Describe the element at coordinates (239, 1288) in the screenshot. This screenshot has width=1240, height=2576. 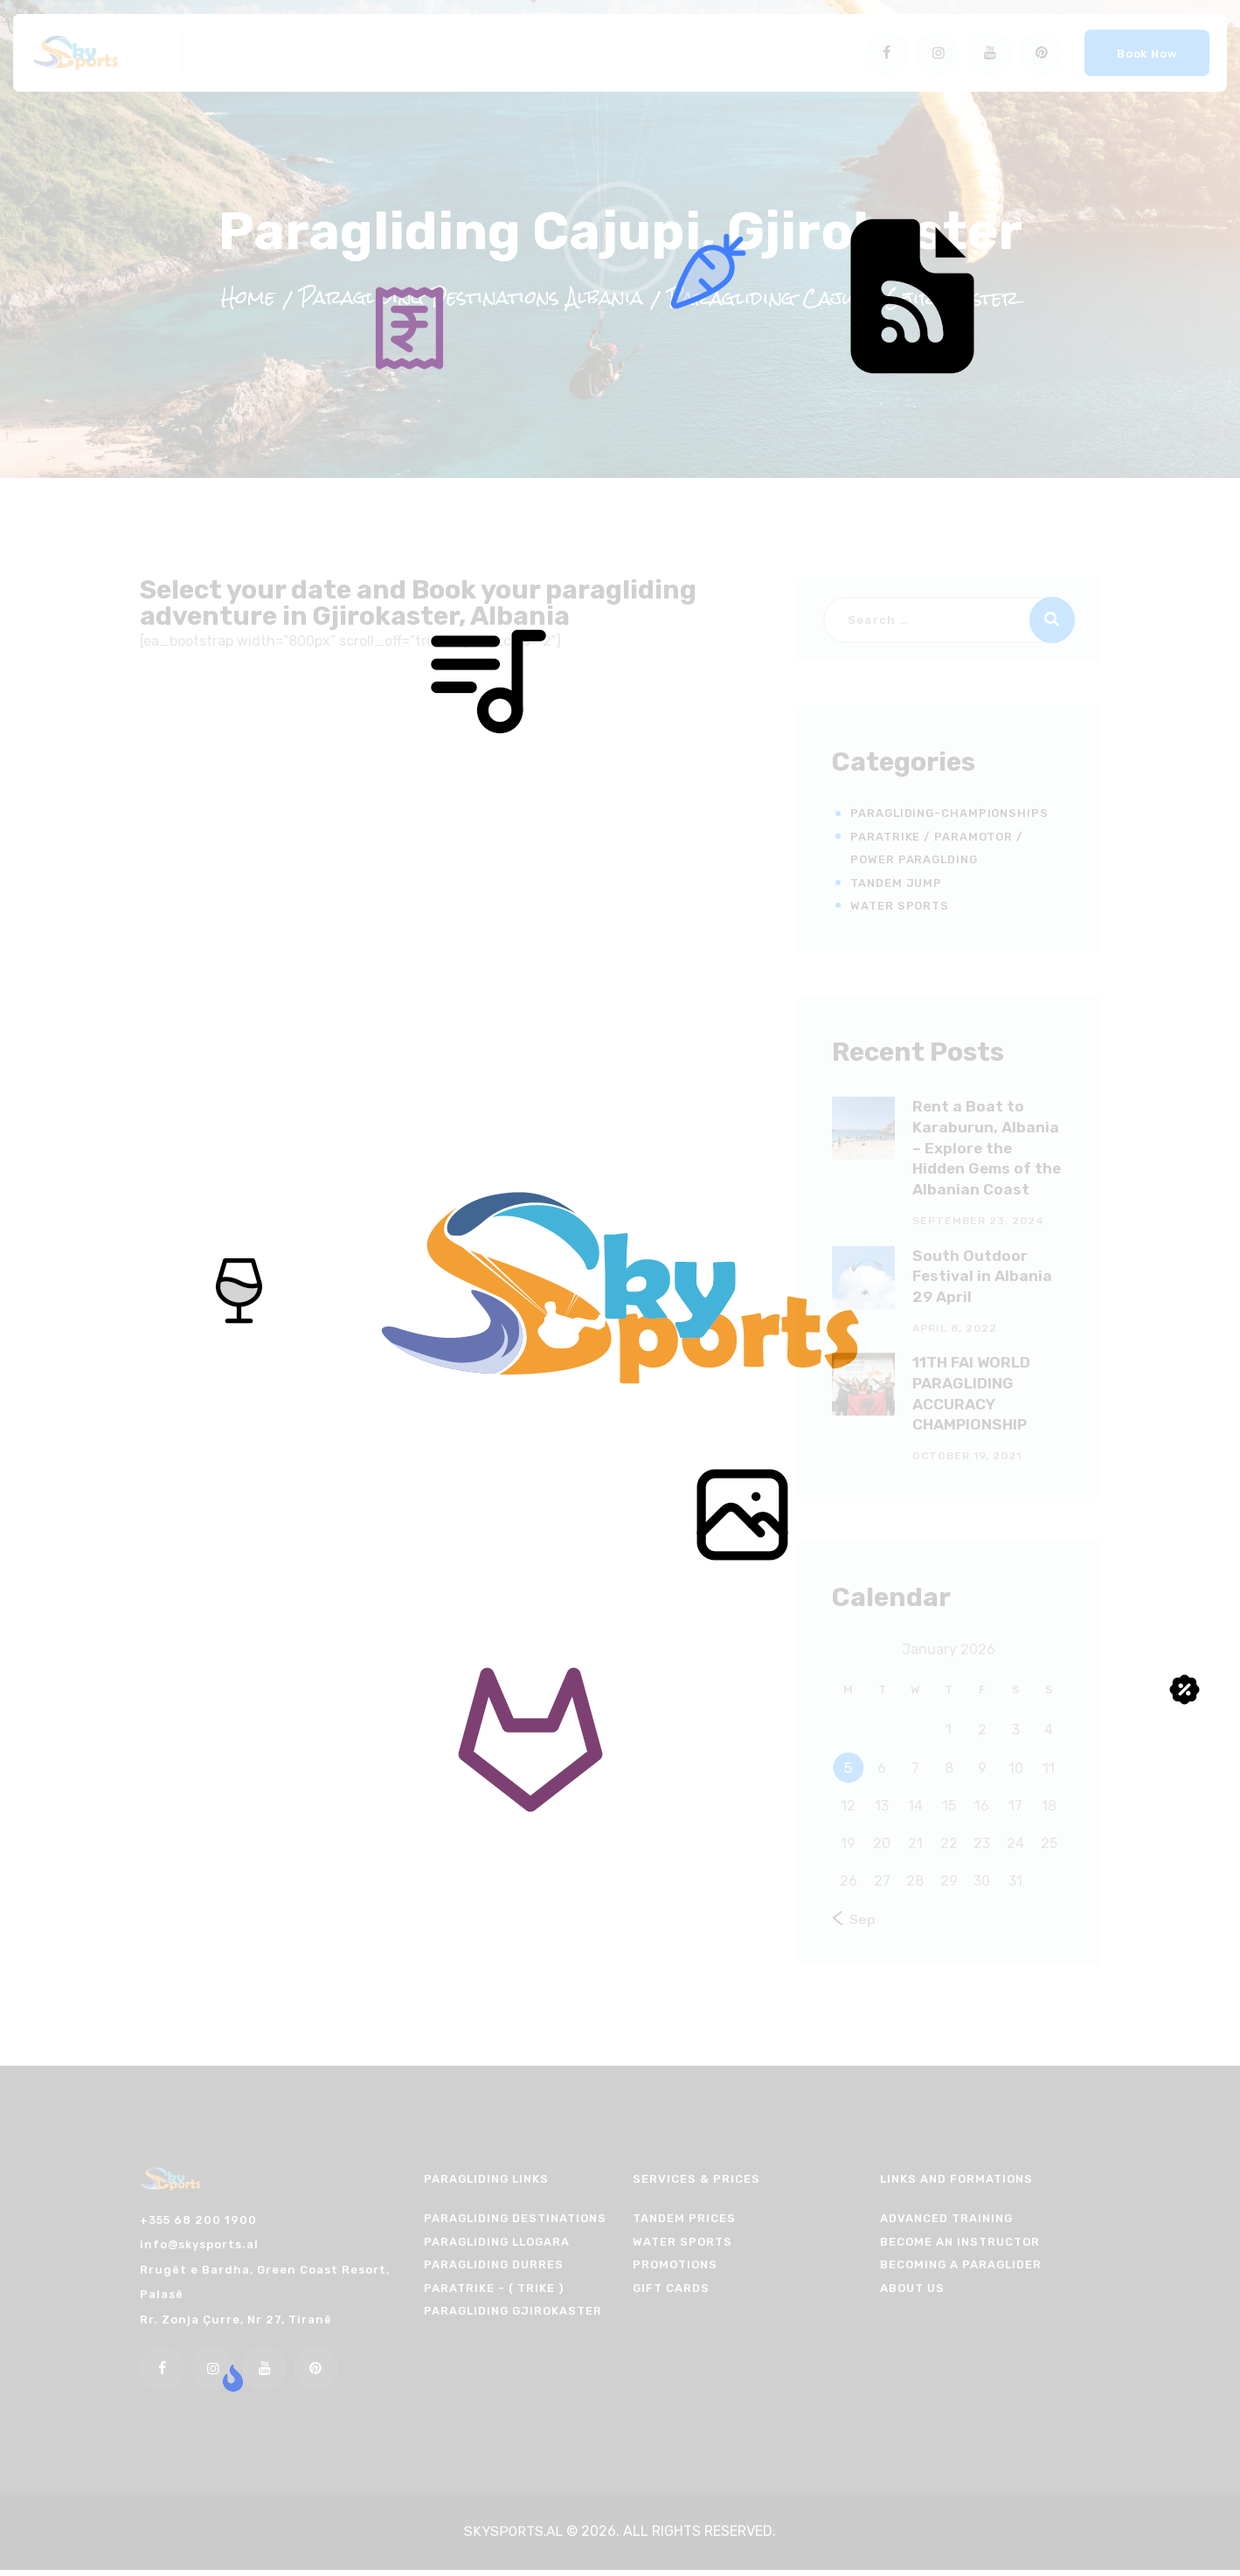
I see `browse wine selection or menu` at that location.